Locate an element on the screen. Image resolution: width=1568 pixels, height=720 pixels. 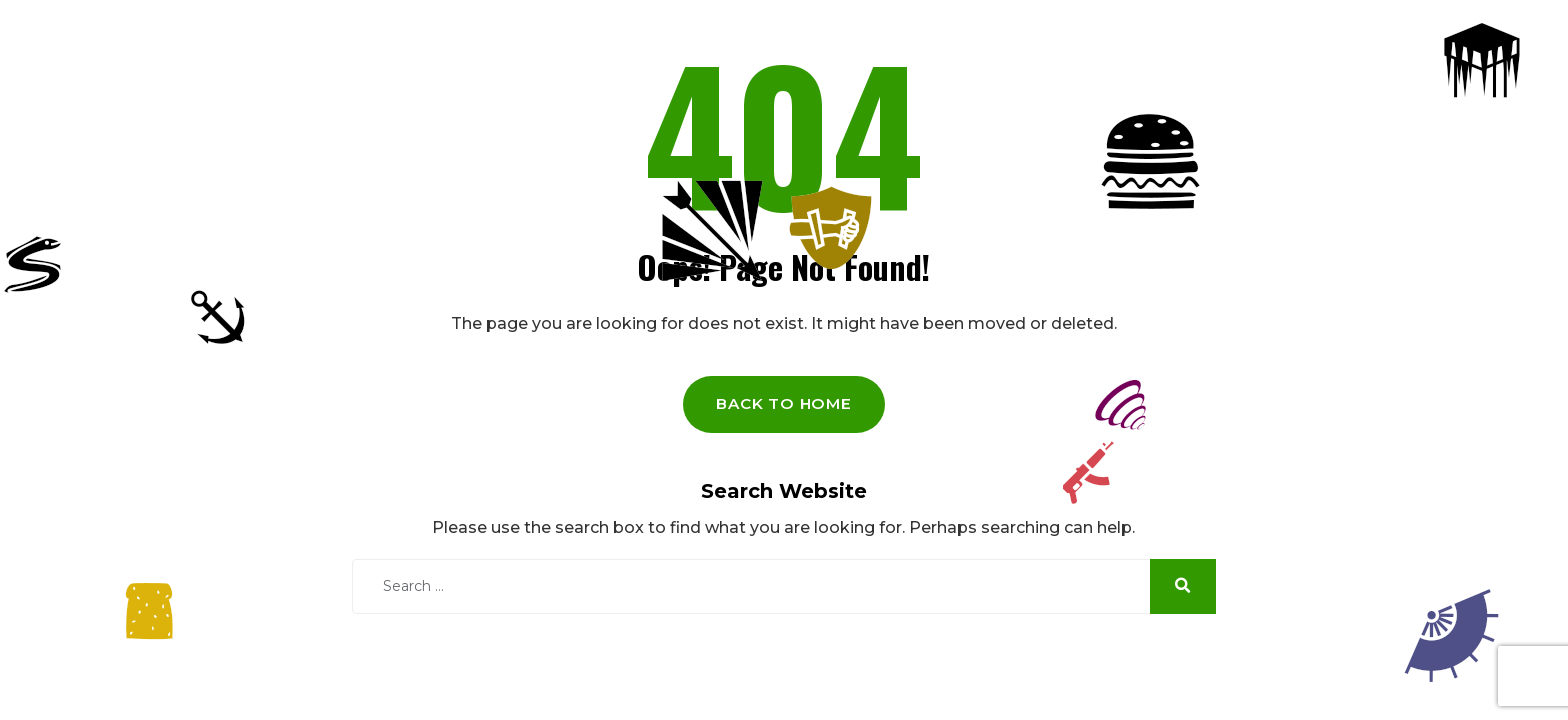
activate tornado or vortex ability in game is located at coordinates (1122, 406).